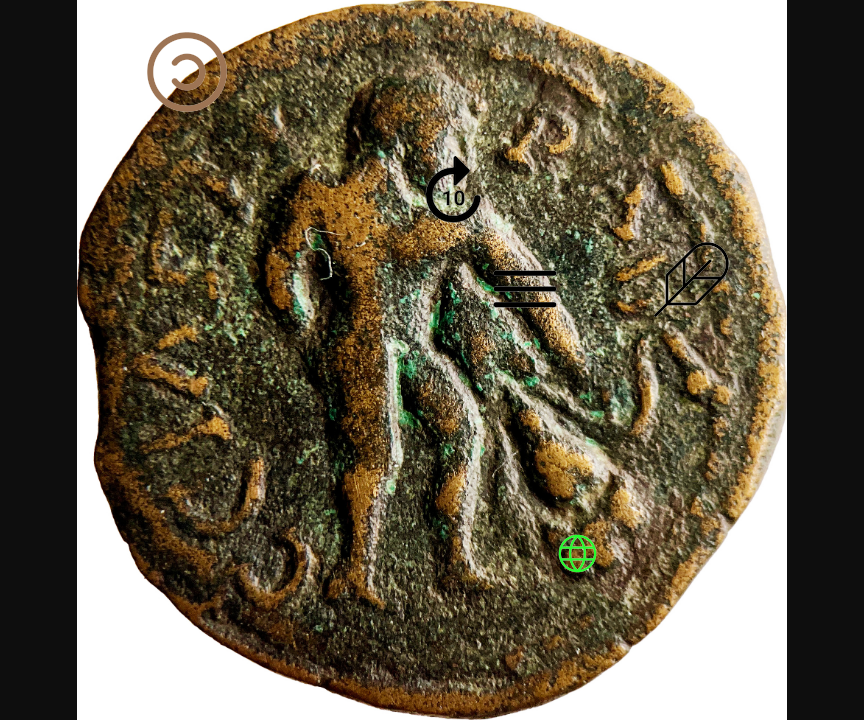 This screenshot has width=864, height=720. What do you see at coordinates (577, 553) in the screenshot?
I see `access global or international settings` at bounding box center [577, 553].